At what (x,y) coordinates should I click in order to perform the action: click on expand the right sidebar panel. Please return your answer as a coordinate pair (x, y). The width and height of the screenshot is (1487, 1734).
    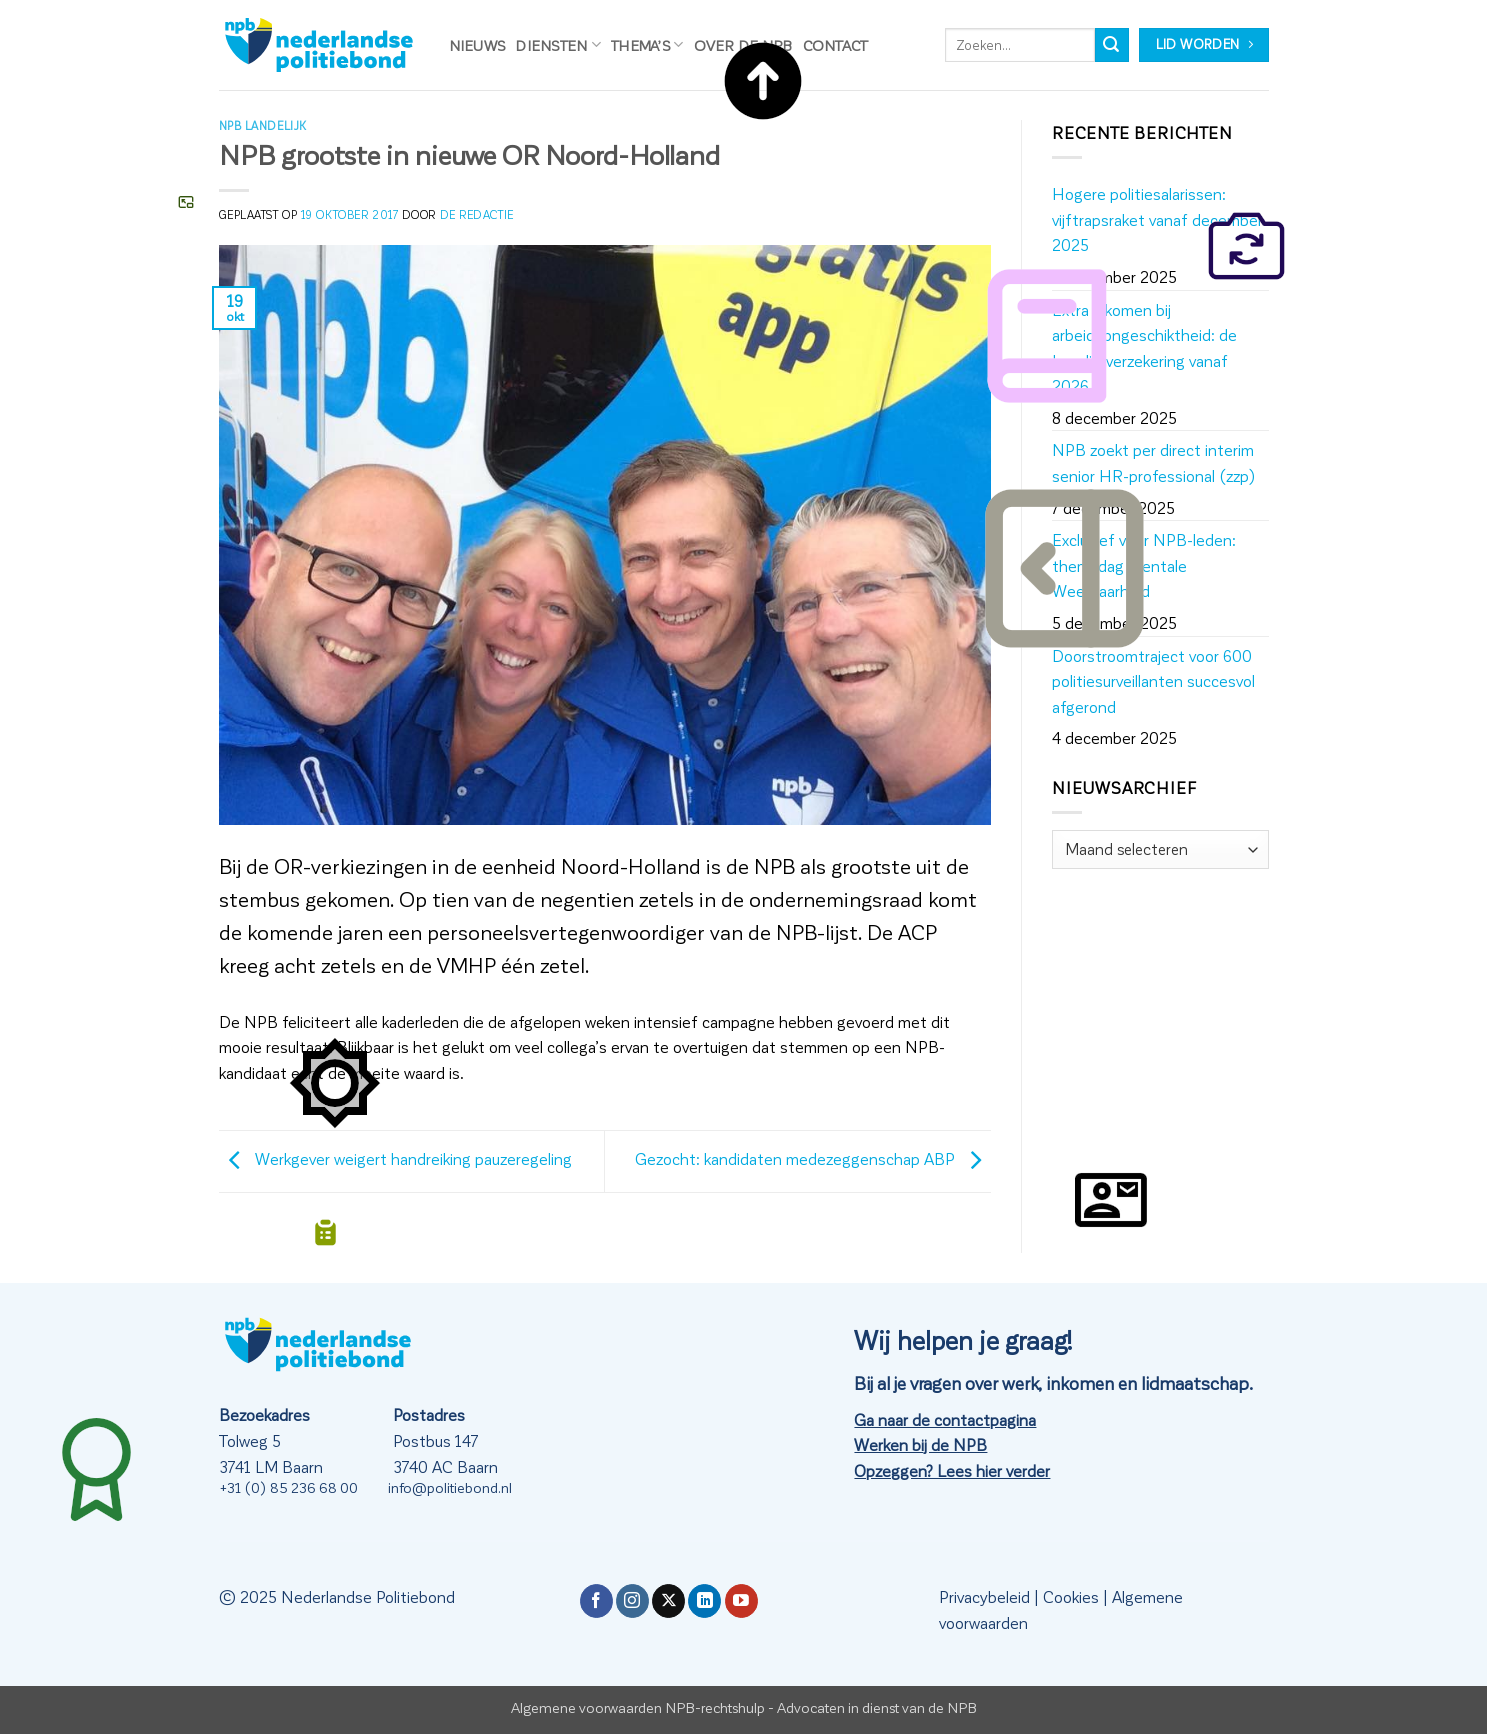
    Looking at the image, I should click on (1064, 568).